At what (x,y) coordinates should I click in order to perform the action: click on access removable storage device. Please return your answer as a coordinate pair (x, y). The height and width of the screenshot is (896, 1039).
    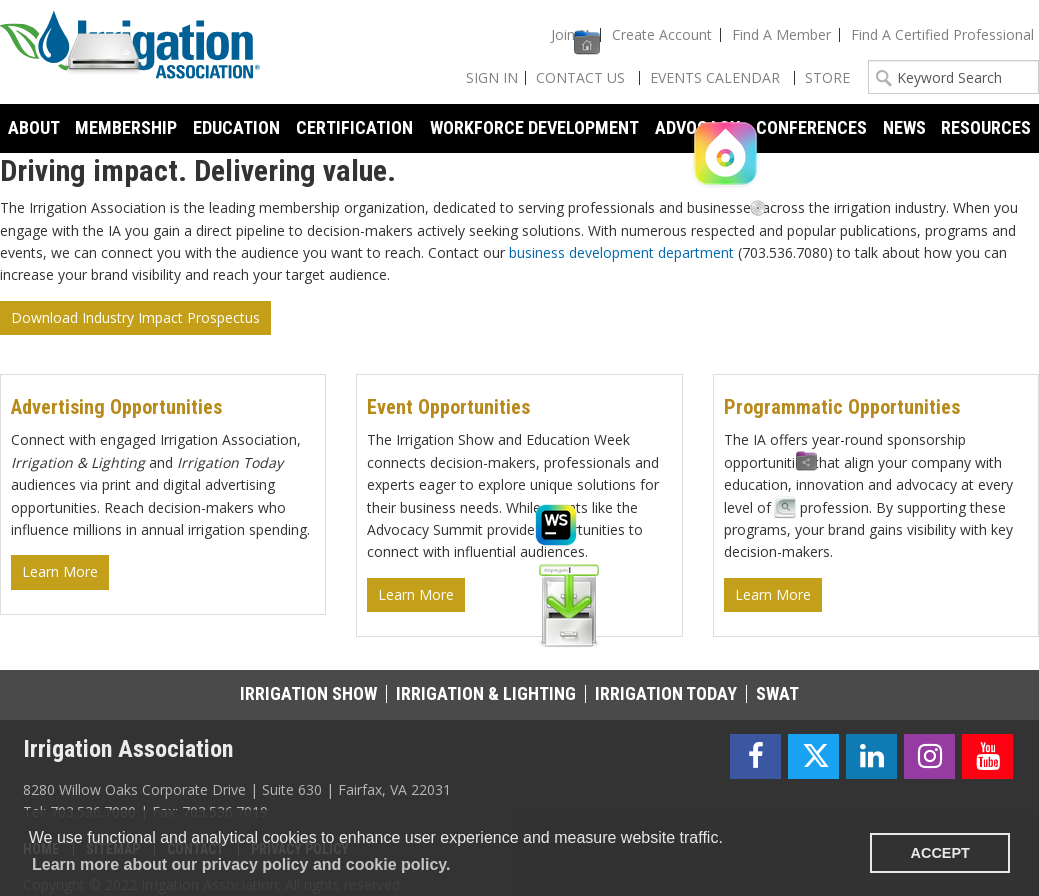
    Looking at the image, I should click on (103, 52).